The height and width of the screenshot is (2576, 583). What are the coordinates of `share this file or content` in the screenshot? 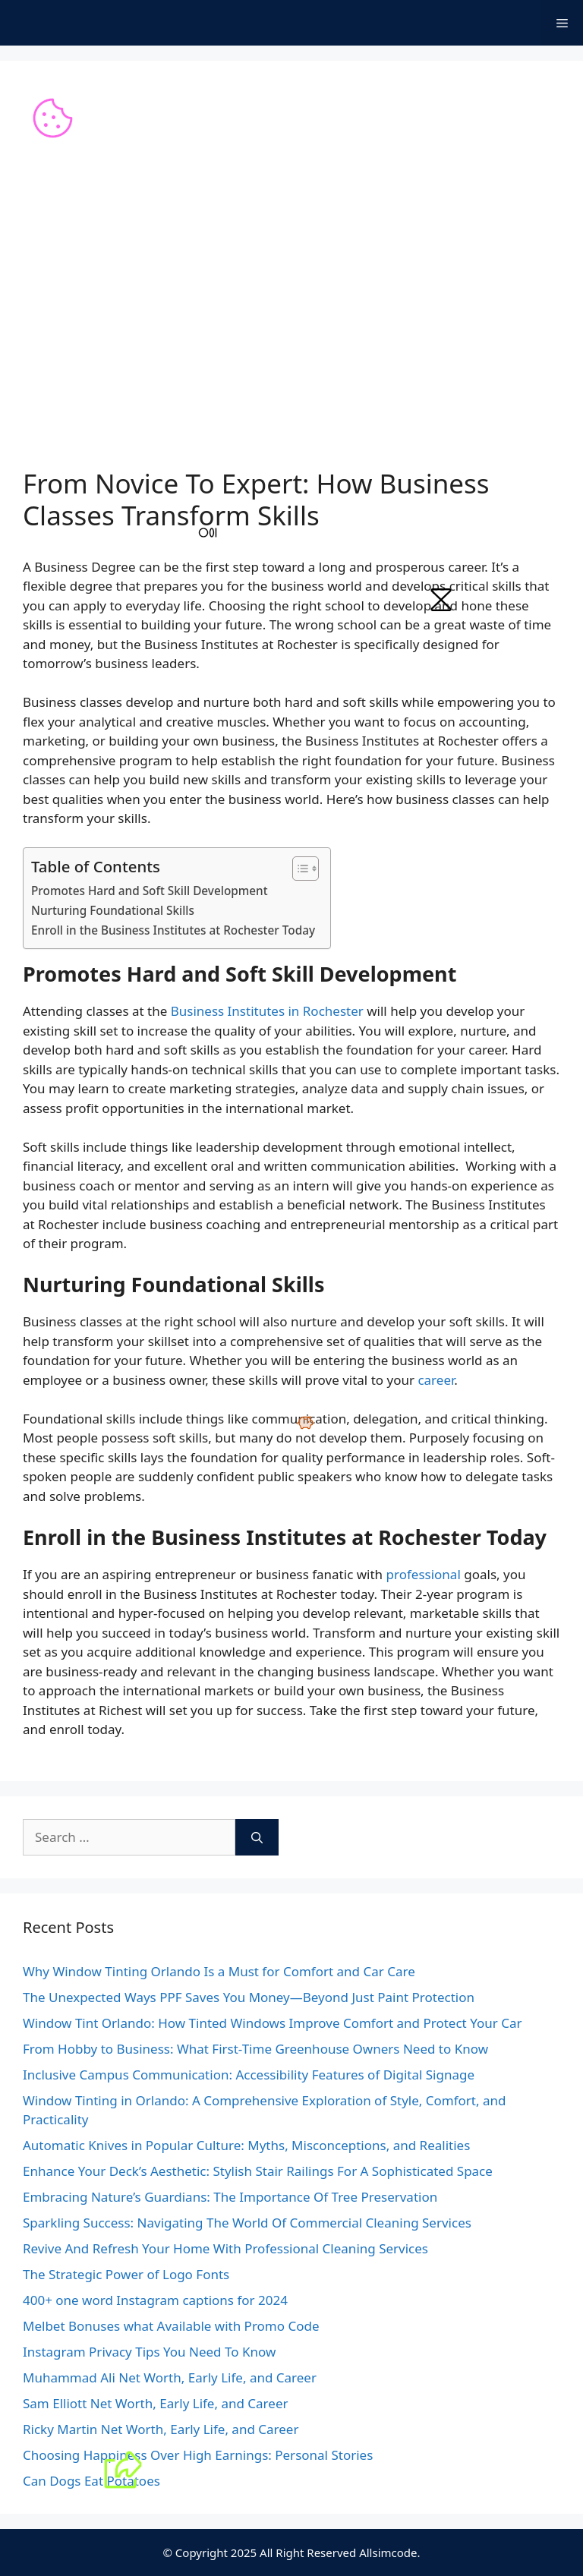 It's located at (123, 2470).